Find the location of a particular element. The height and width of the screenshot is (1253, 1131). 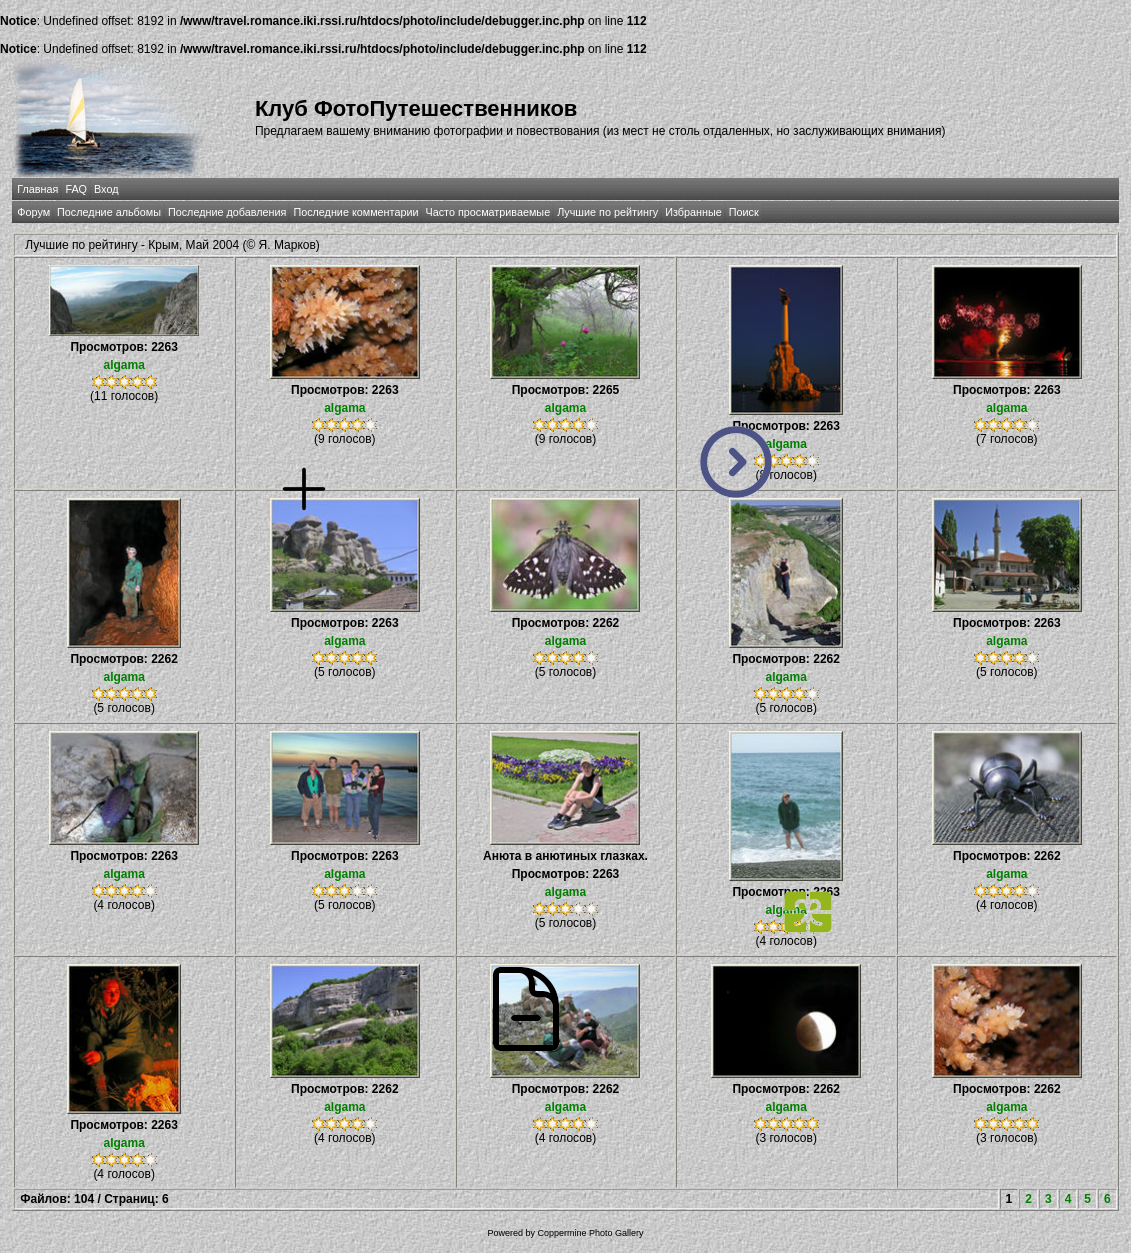

remove content from a document is located at coordinates (526, 1009).